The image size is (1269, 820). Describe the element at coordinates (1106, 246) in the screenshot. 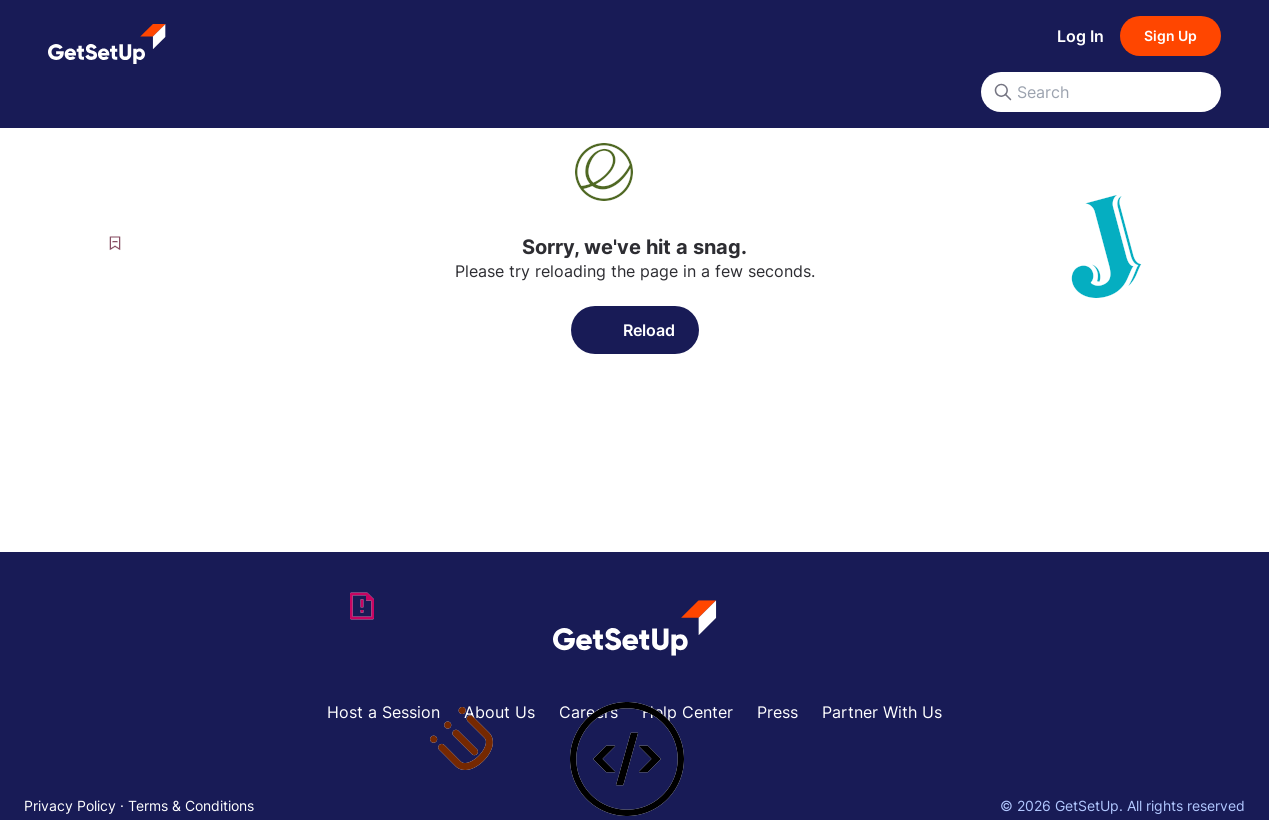

I see `jameson irish whiskey brand logo` at that location.